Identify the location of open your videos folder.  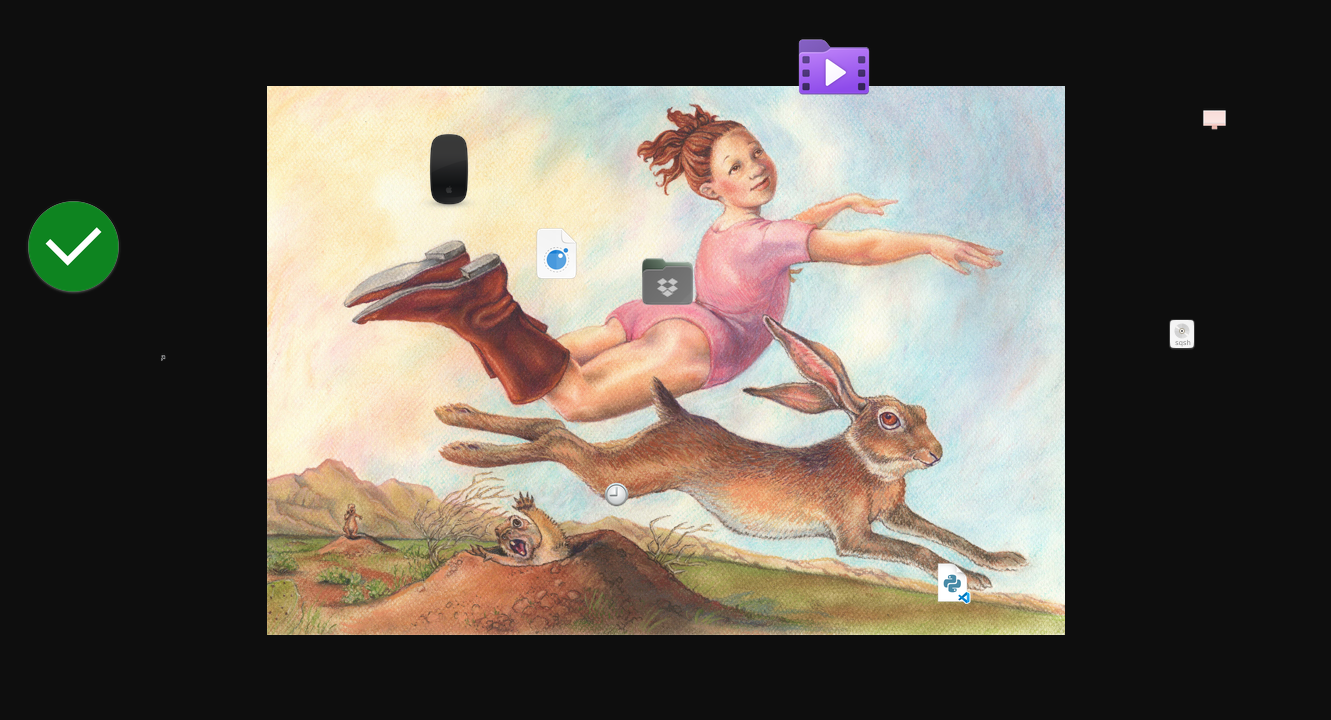
(834, 69).